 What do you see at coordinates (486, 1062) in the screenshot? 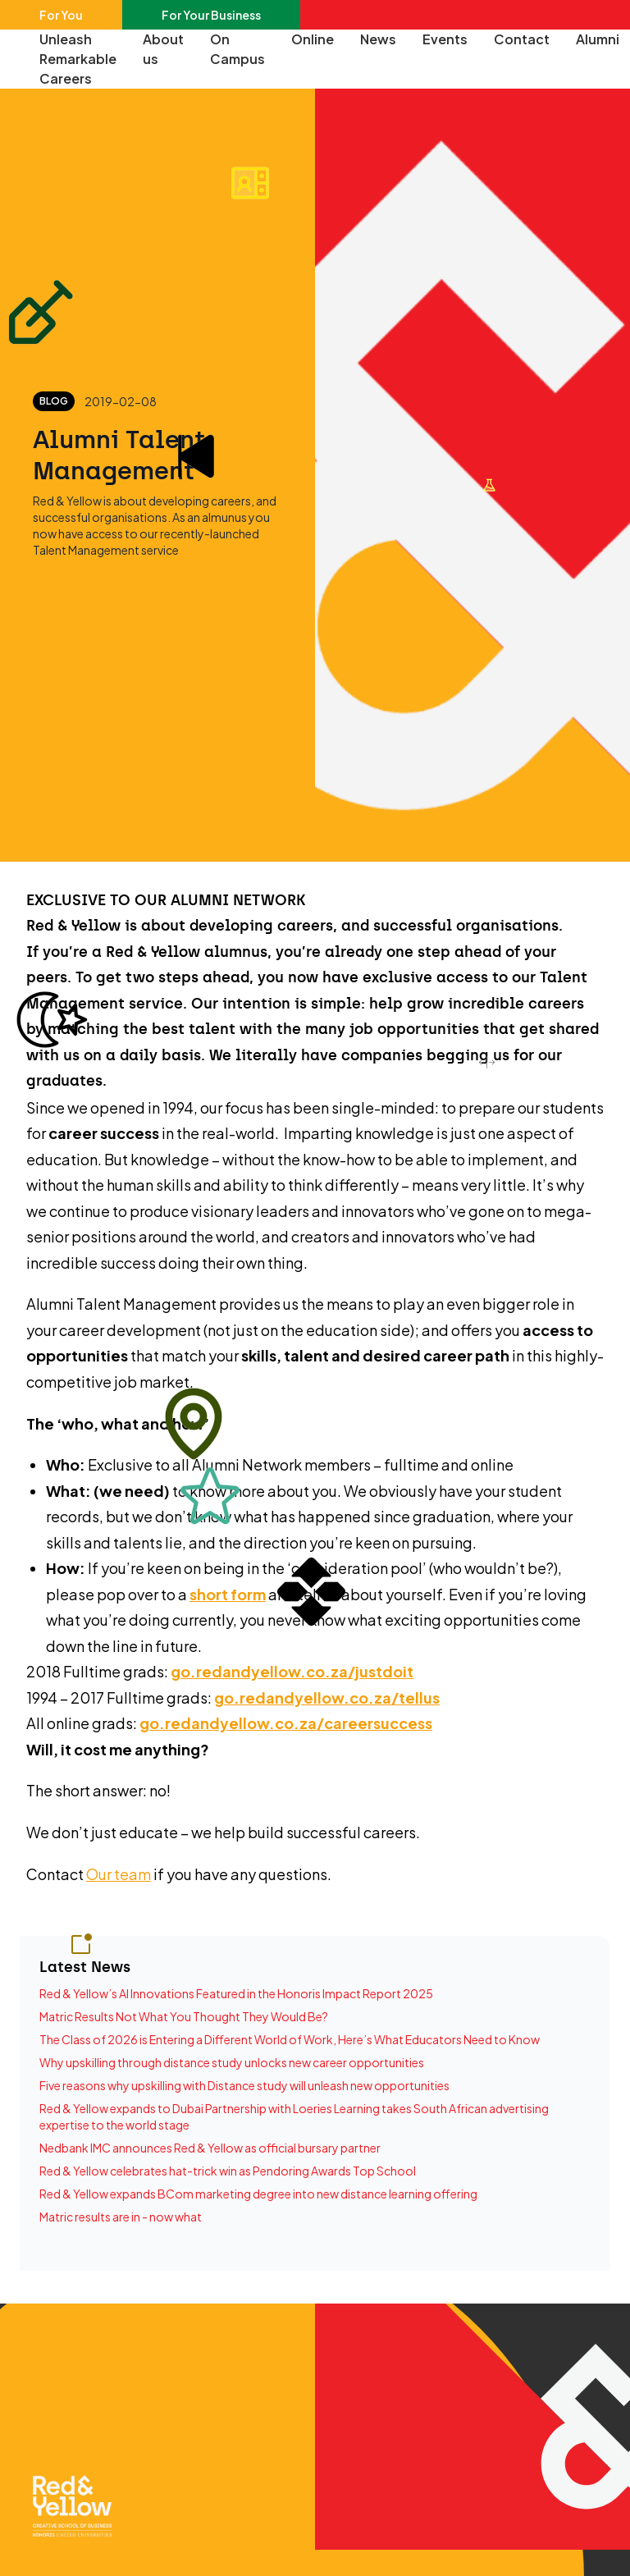
I see `expand content horizontally` at bounding box center [486, 1062].